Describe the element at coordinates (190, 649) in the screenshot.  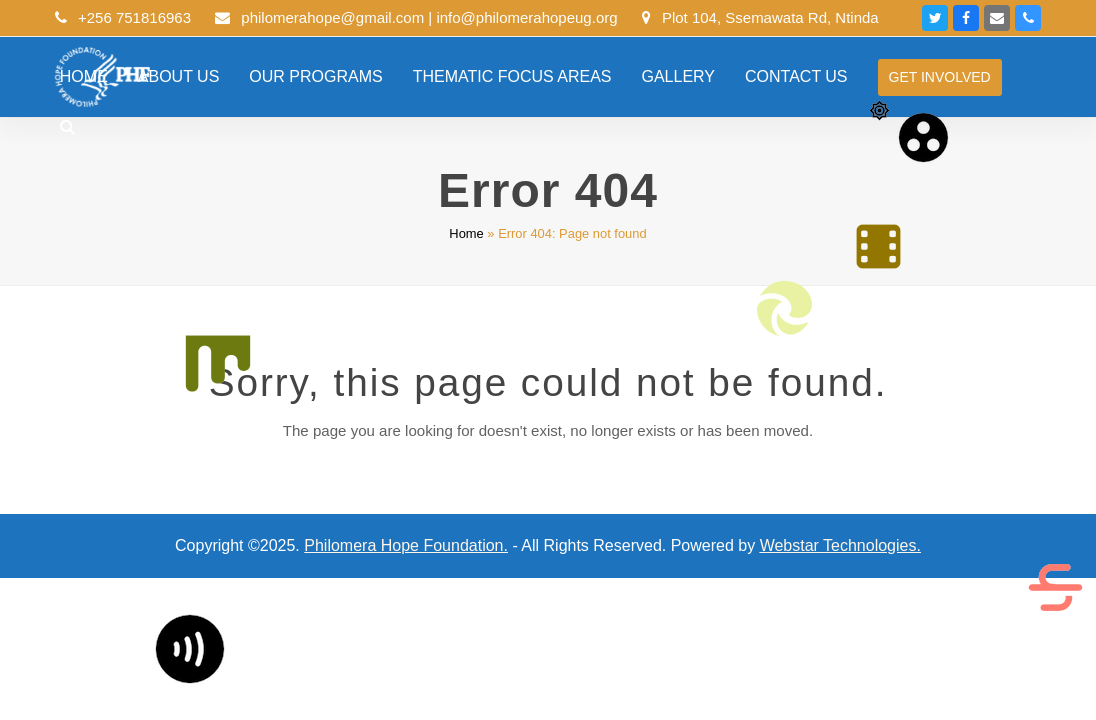
I see `tap to pay with contactless payment` at that location.